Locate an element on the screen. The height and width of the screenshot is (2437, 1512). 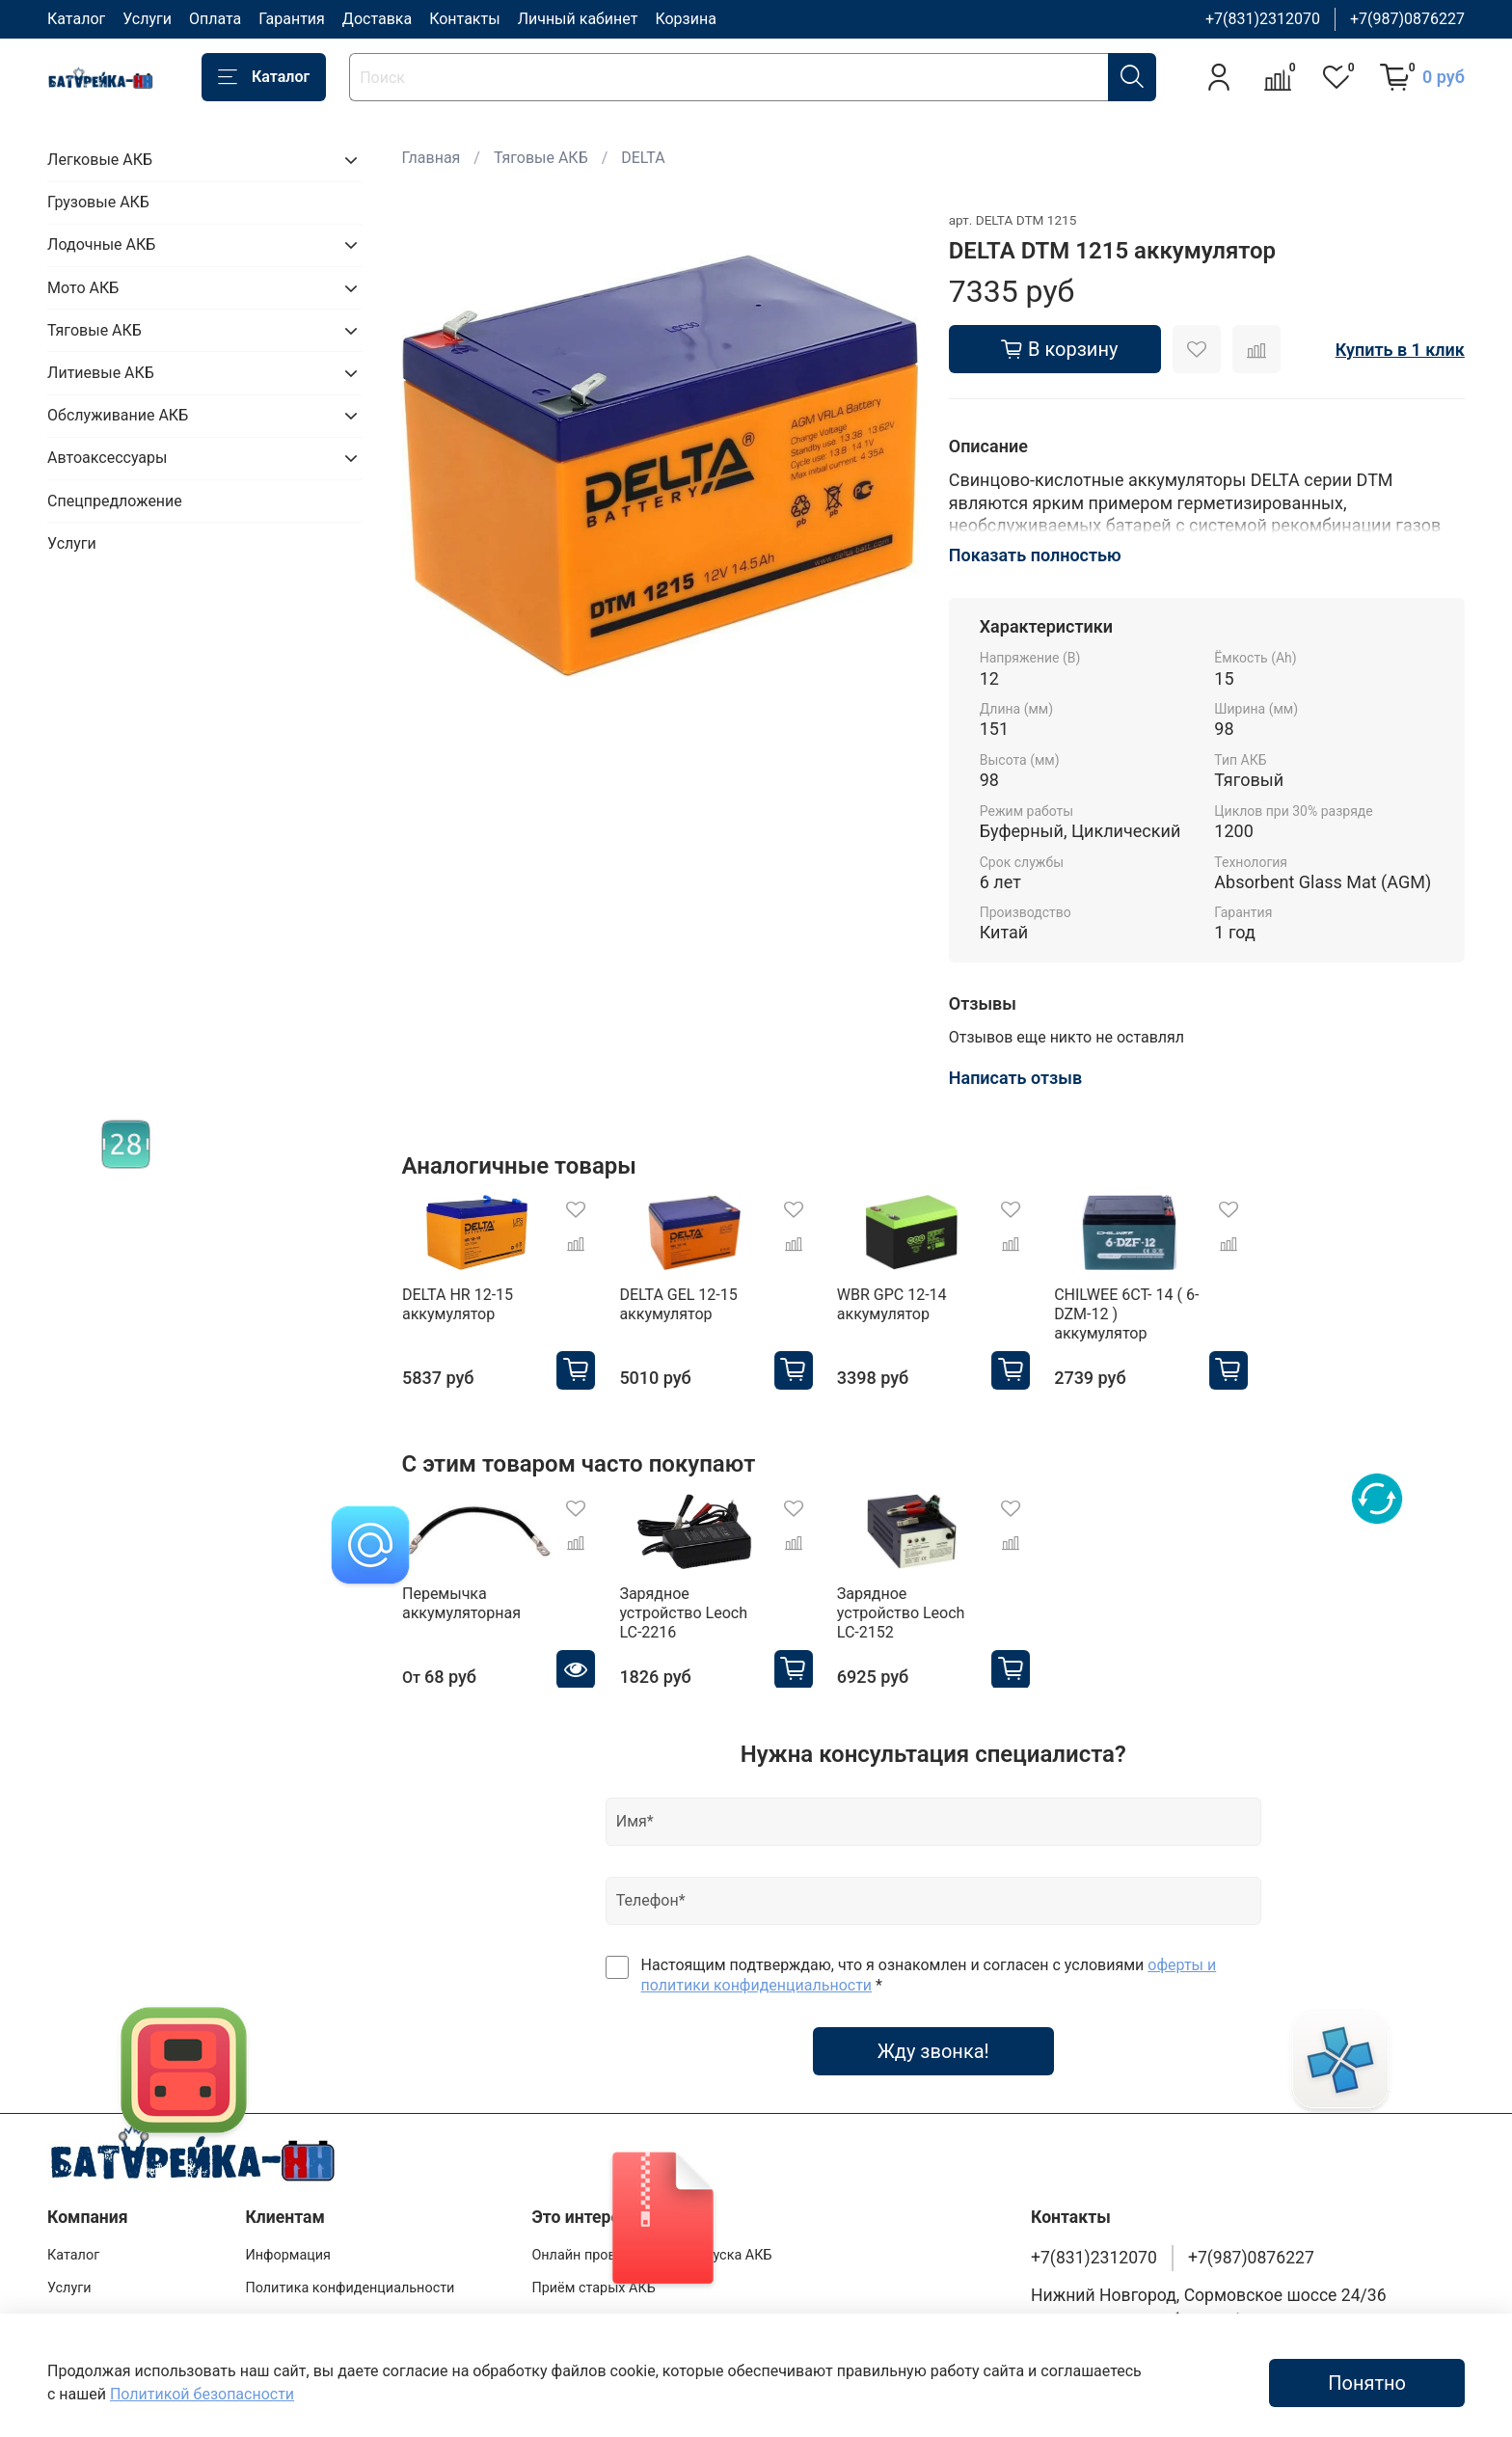
an lzop compressed archive file is located at coordinates (662, 2220).